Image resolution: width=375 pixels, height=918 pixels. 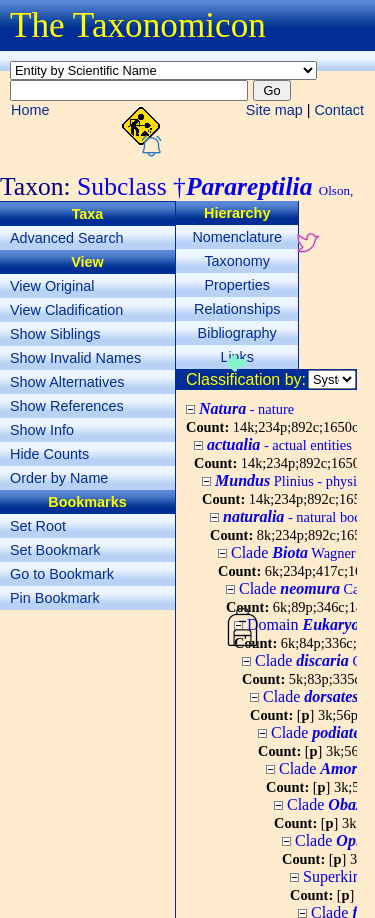 What do you see at coordinates (151, 146) in the screenshot?
I see `view notifications` at bounding box center [151, 146].